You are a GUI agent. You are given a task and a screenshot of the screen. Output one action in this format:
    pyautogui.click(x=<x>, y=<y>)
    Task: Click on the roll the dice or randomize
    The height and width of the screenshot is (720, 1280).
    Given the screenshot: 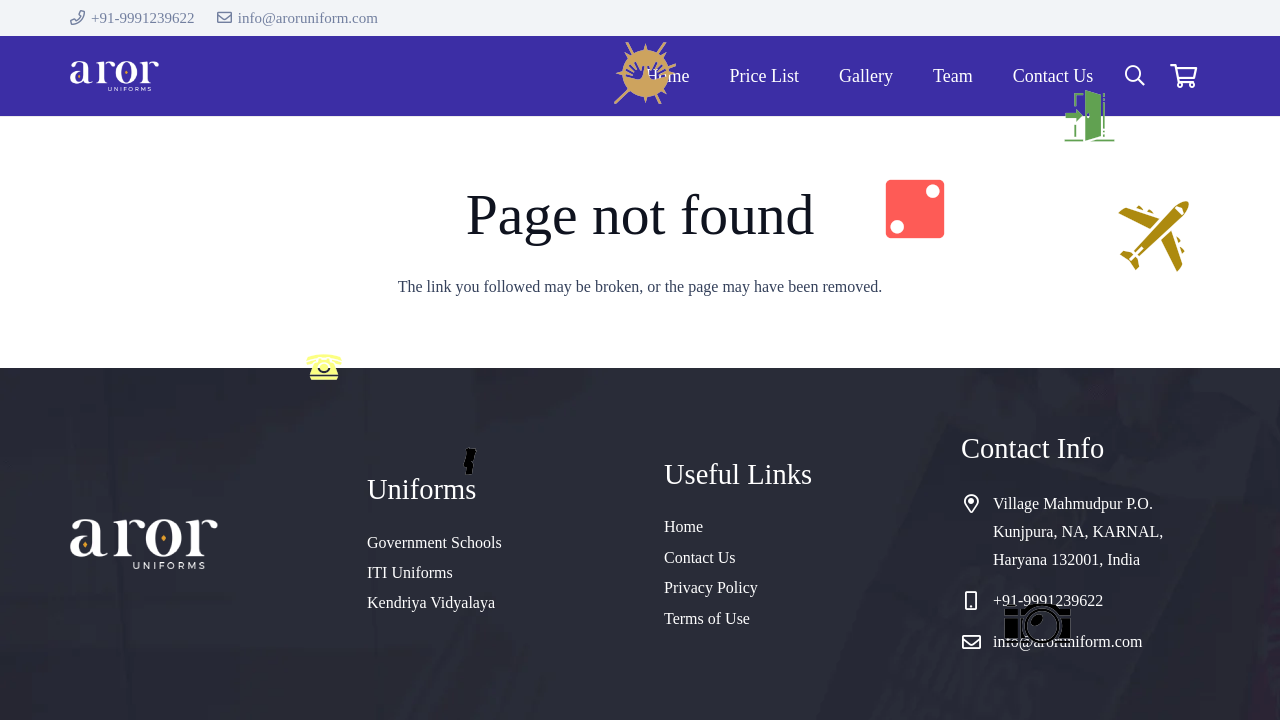 What is the action you would take?
    pyautogui.click(x=915, y=209)
    